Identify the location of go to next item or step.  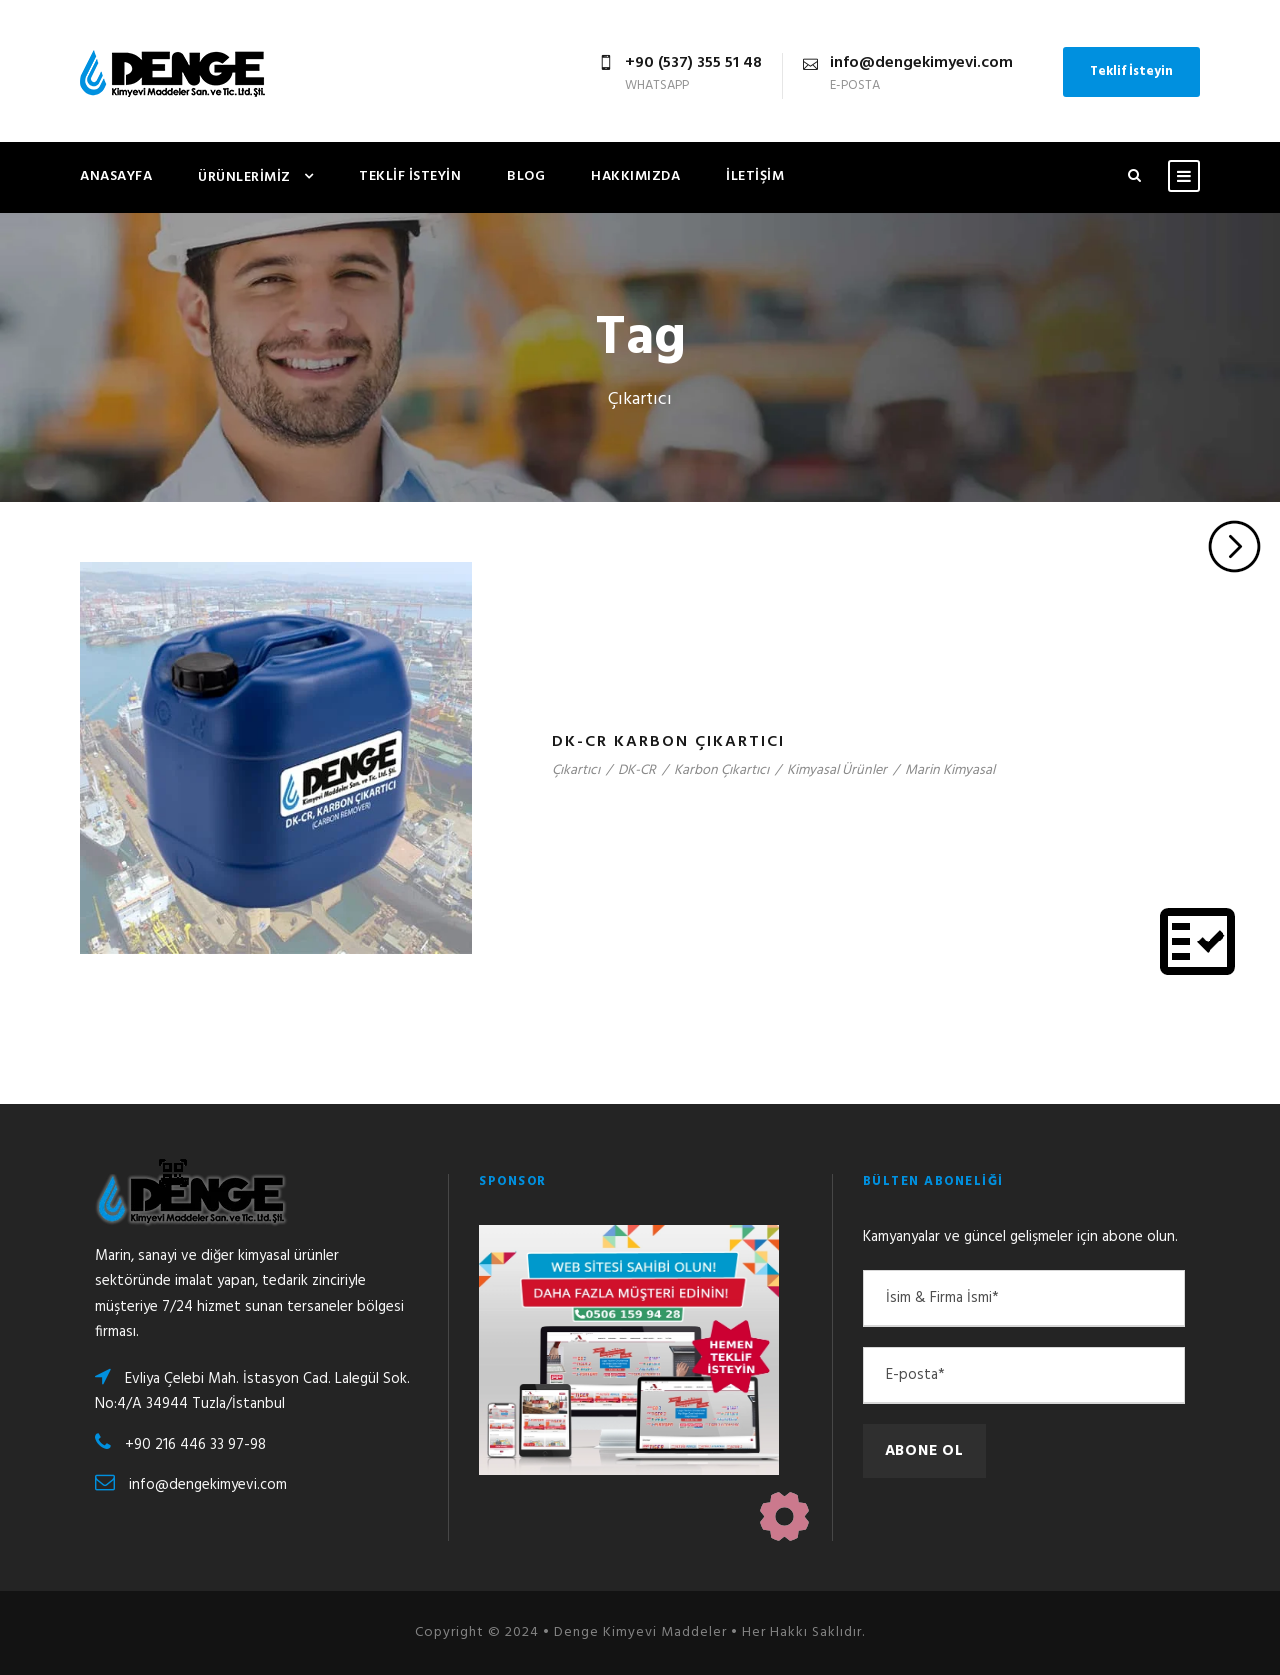
(1234, 546).